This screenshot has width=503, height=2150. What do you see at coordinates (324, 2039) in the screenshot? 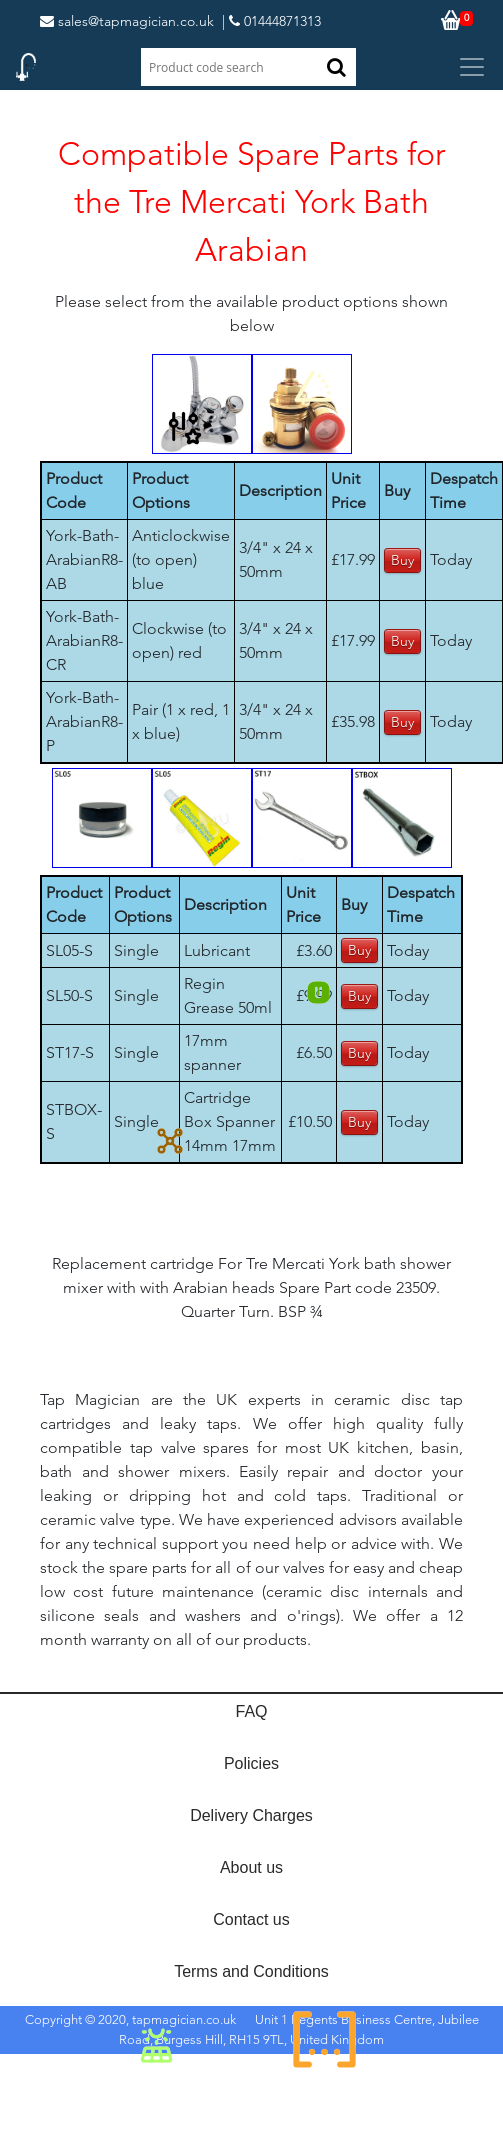
I see `contains or groups related content` at bounding box center [324, 2039].